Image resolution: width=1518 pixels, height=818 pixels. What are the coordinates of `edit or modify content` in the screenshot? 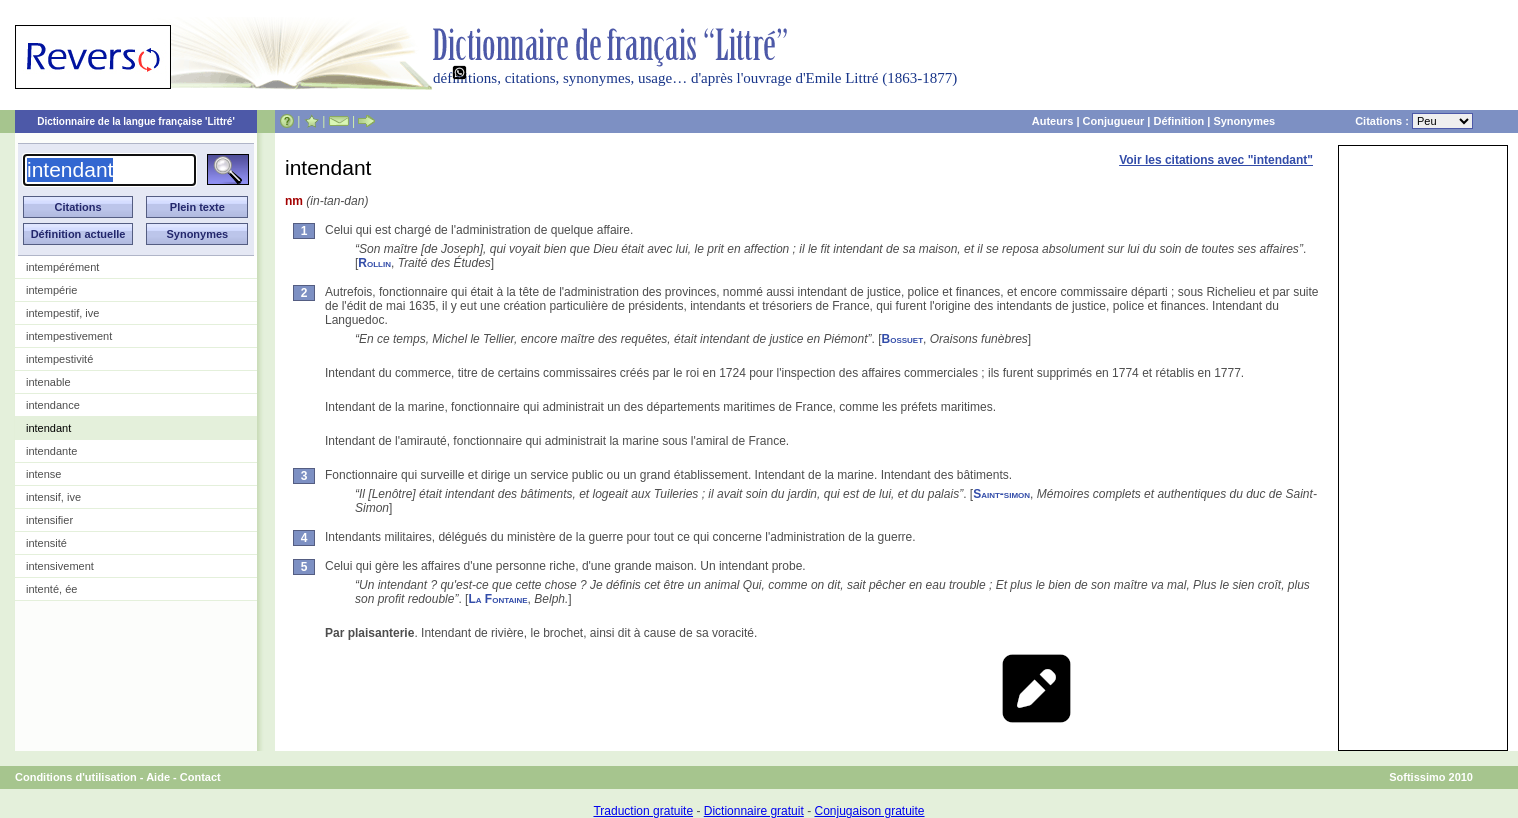 It's located at (1036, 688).